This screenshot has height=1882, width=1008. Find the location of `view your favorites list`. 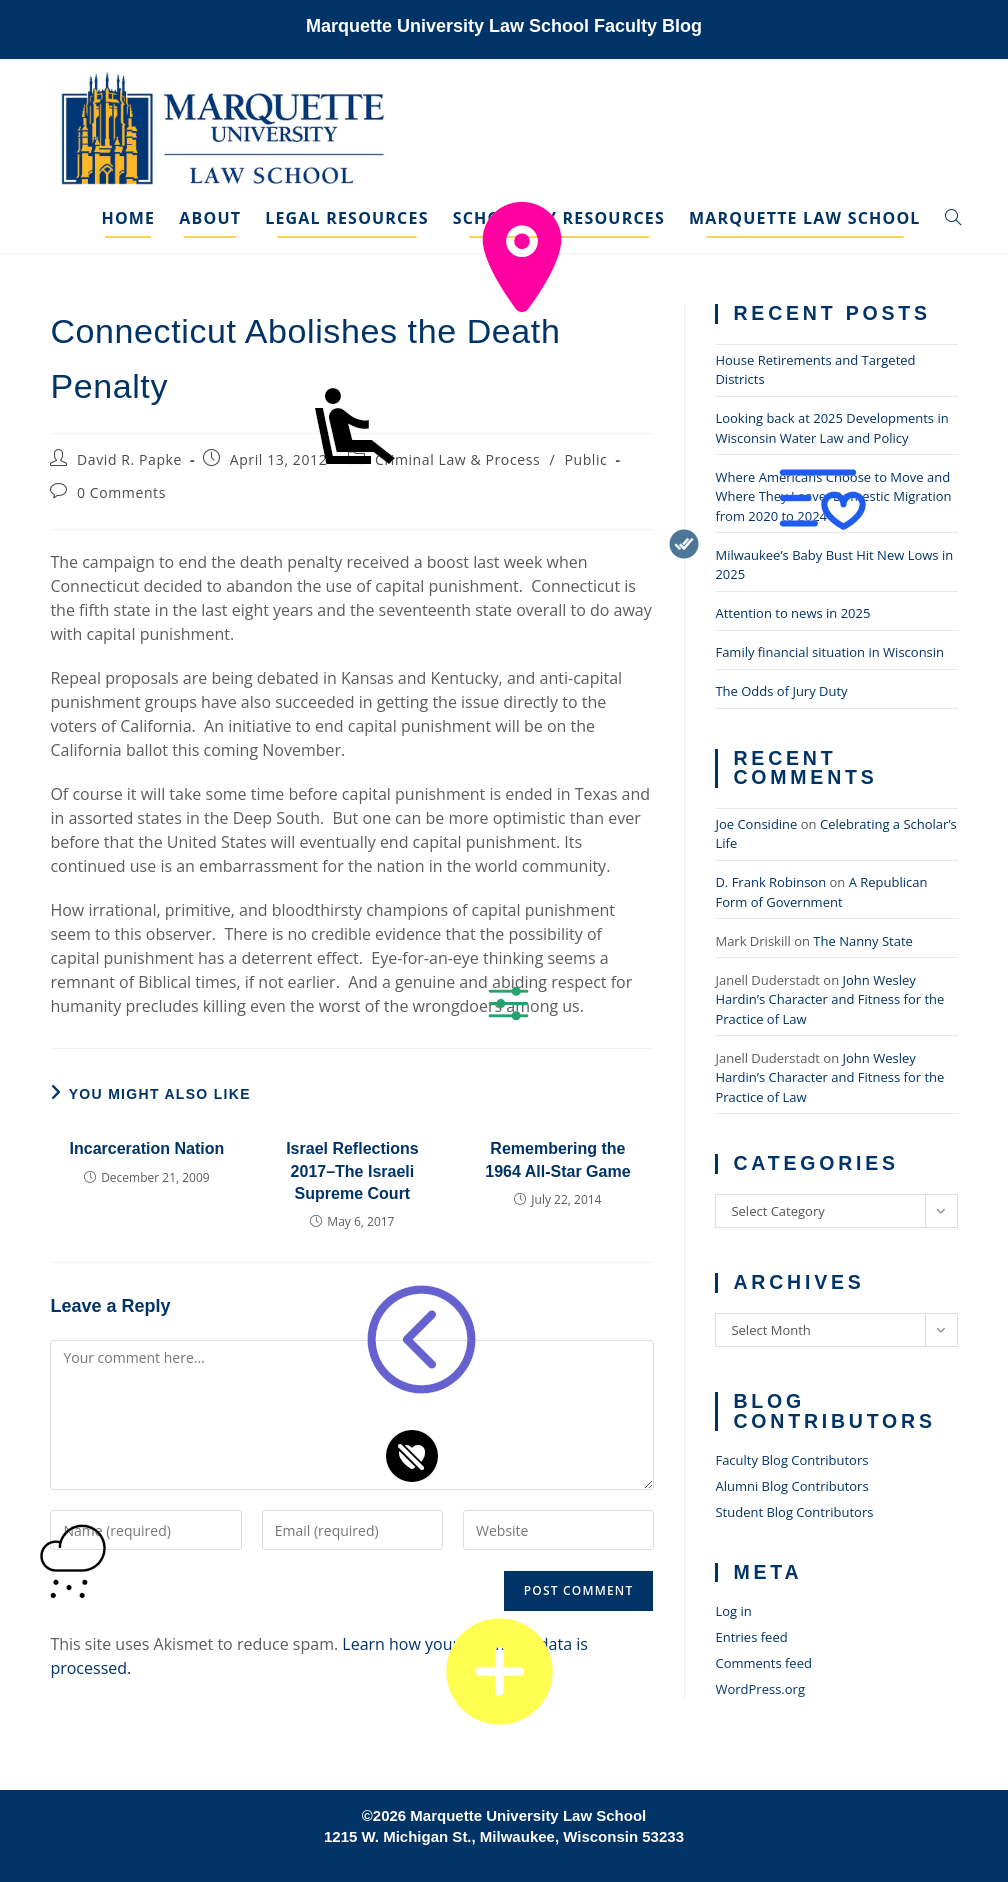

view your favorites list is located at coordinates (818, 498).